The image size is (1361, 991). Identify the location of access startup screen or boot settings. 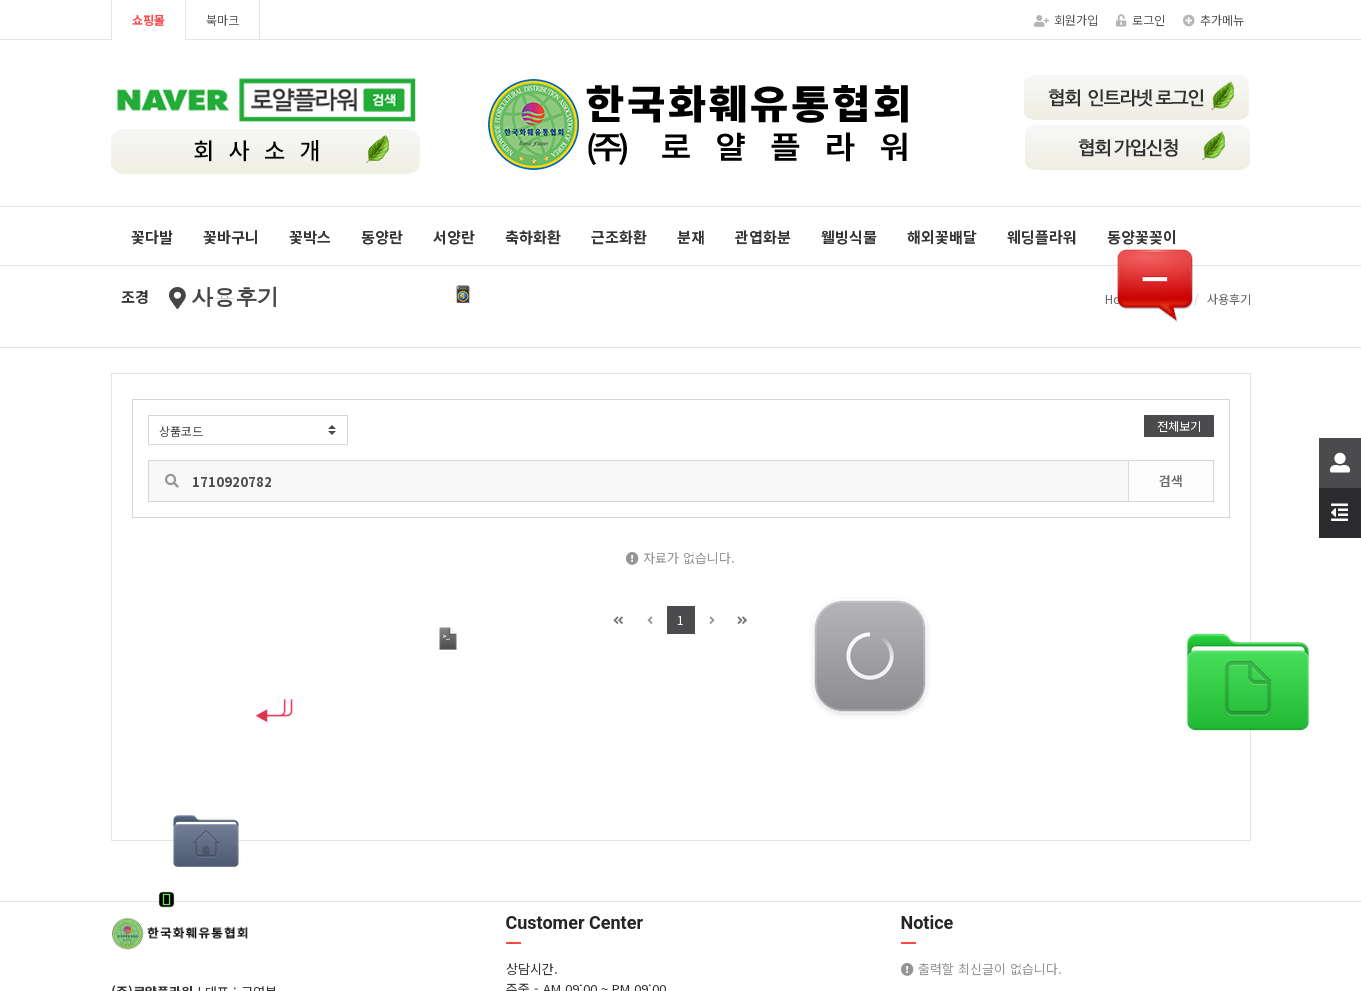
(870, 658).